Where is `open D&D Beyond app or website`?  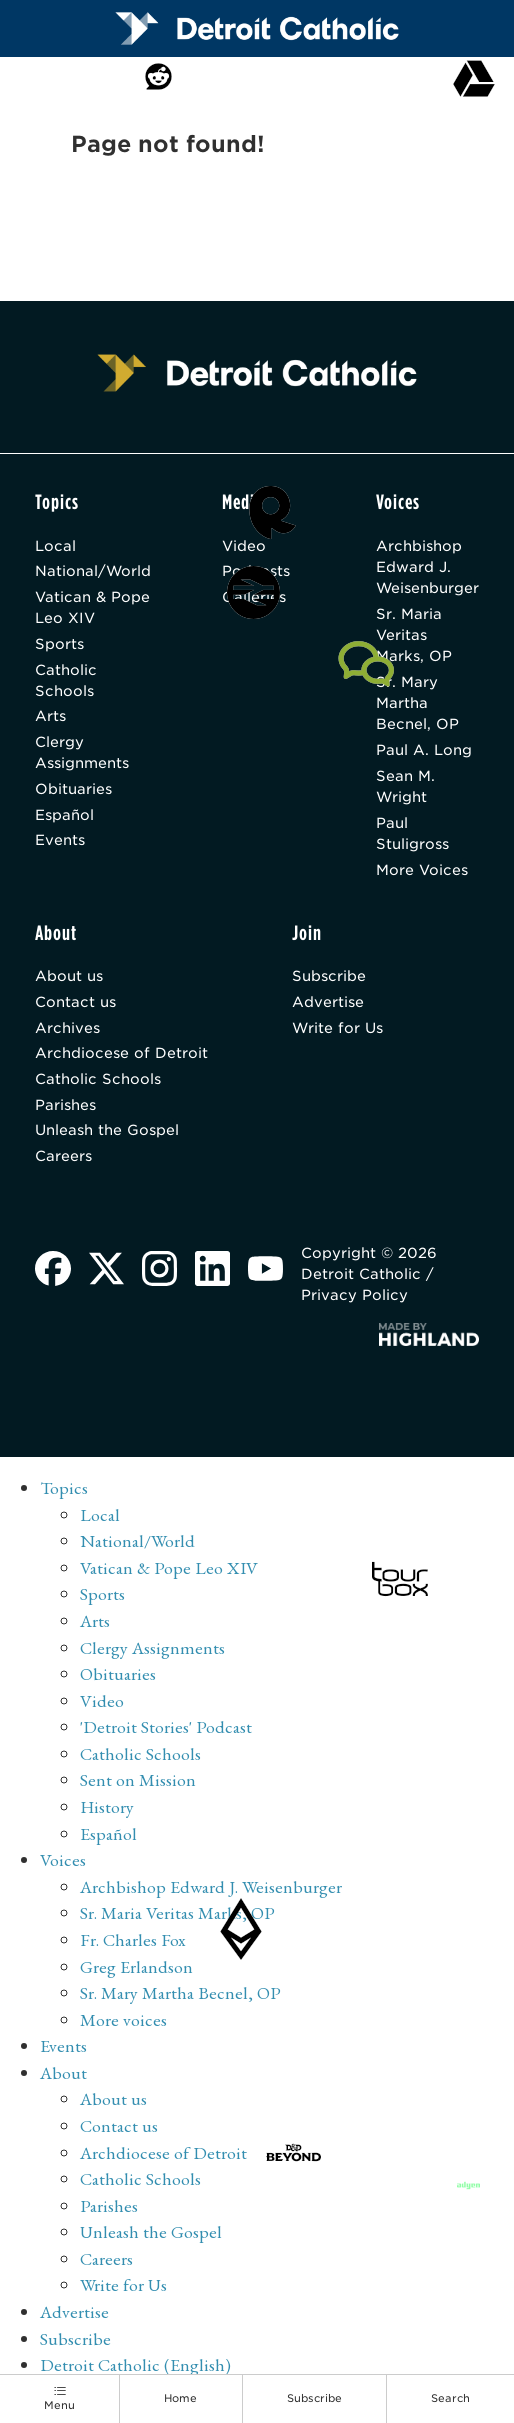 open D&D Beyond app or website is located at coordinates (293, 2152).